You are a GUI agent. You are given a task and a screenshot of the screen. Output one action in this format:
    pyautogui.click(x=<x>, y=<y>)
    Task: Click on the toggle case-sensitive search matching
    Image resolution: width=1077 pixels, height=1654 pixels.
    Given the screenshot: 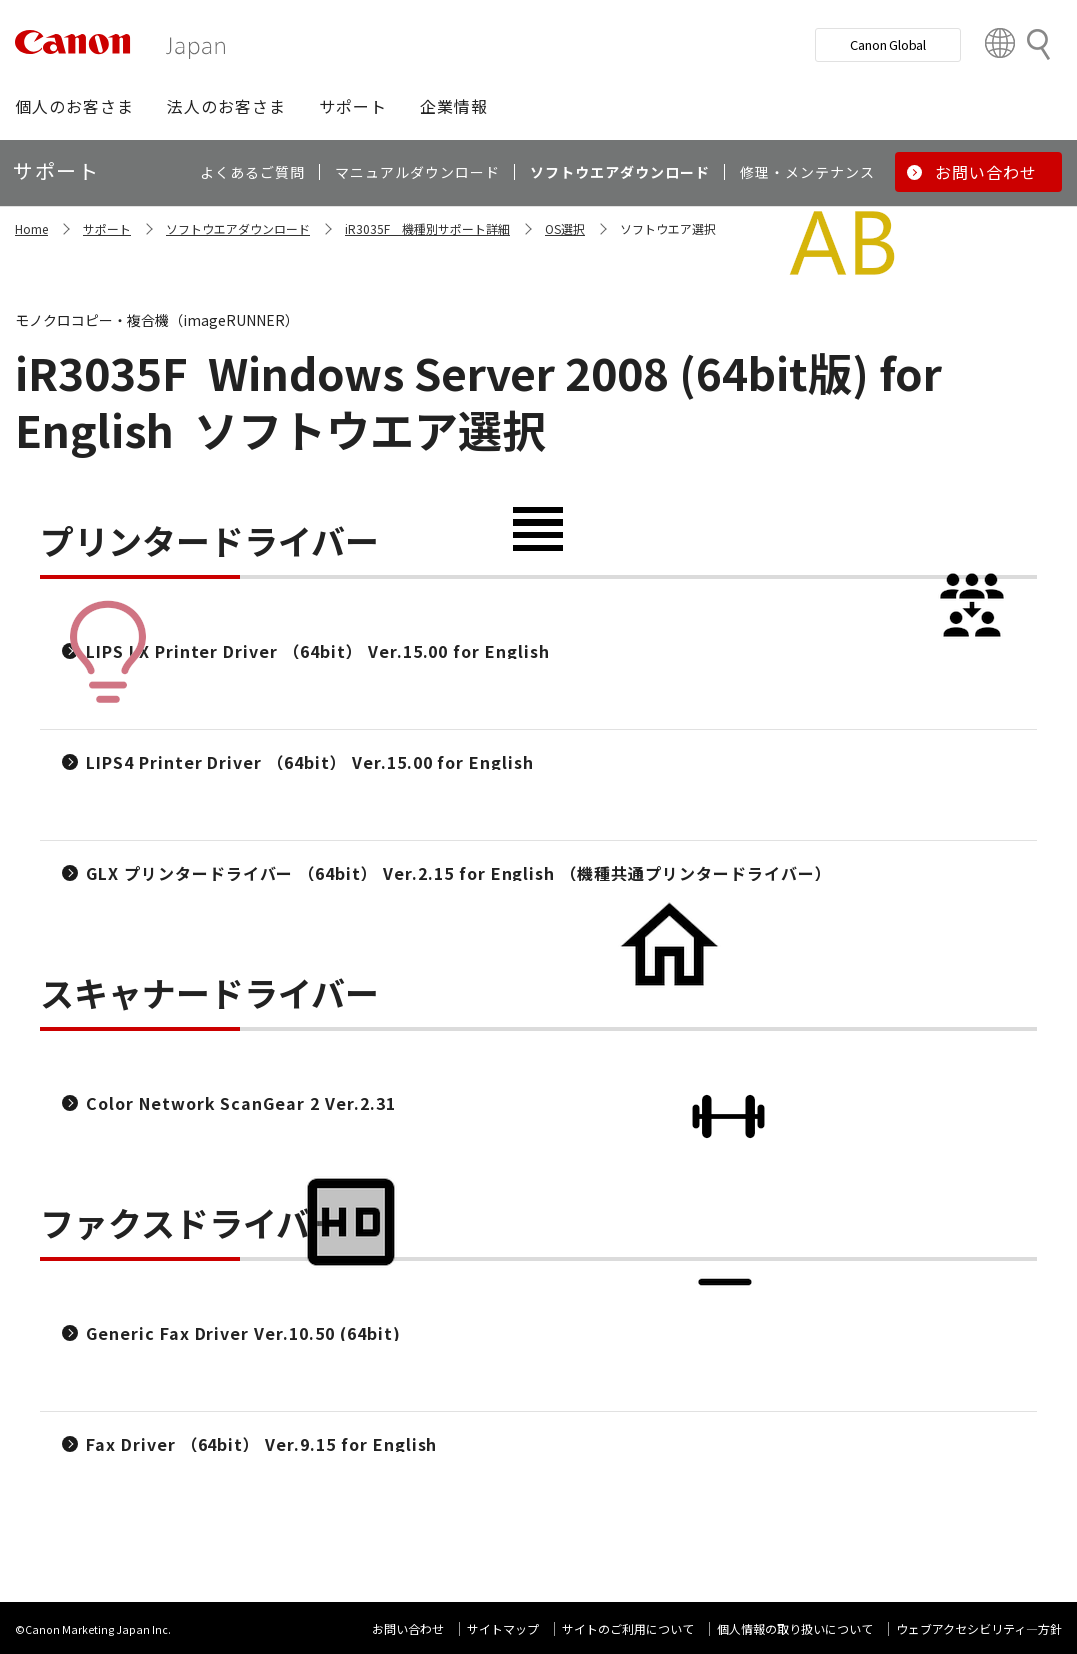 What is the action you would take?
    pyautogui.click(x=842, y=250)
    